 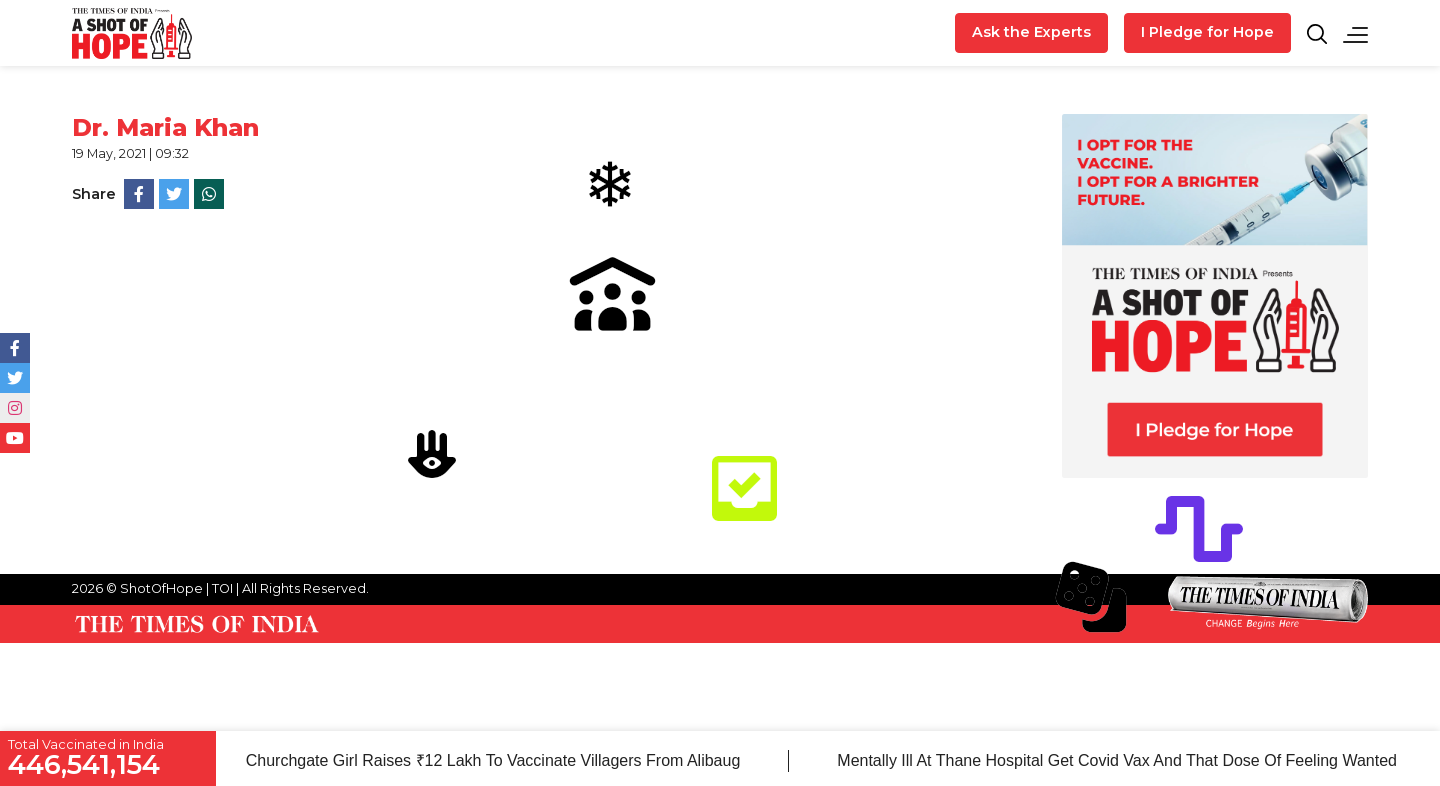 I want to click on randomize or shuffle content, so click(x=1091, y=597).